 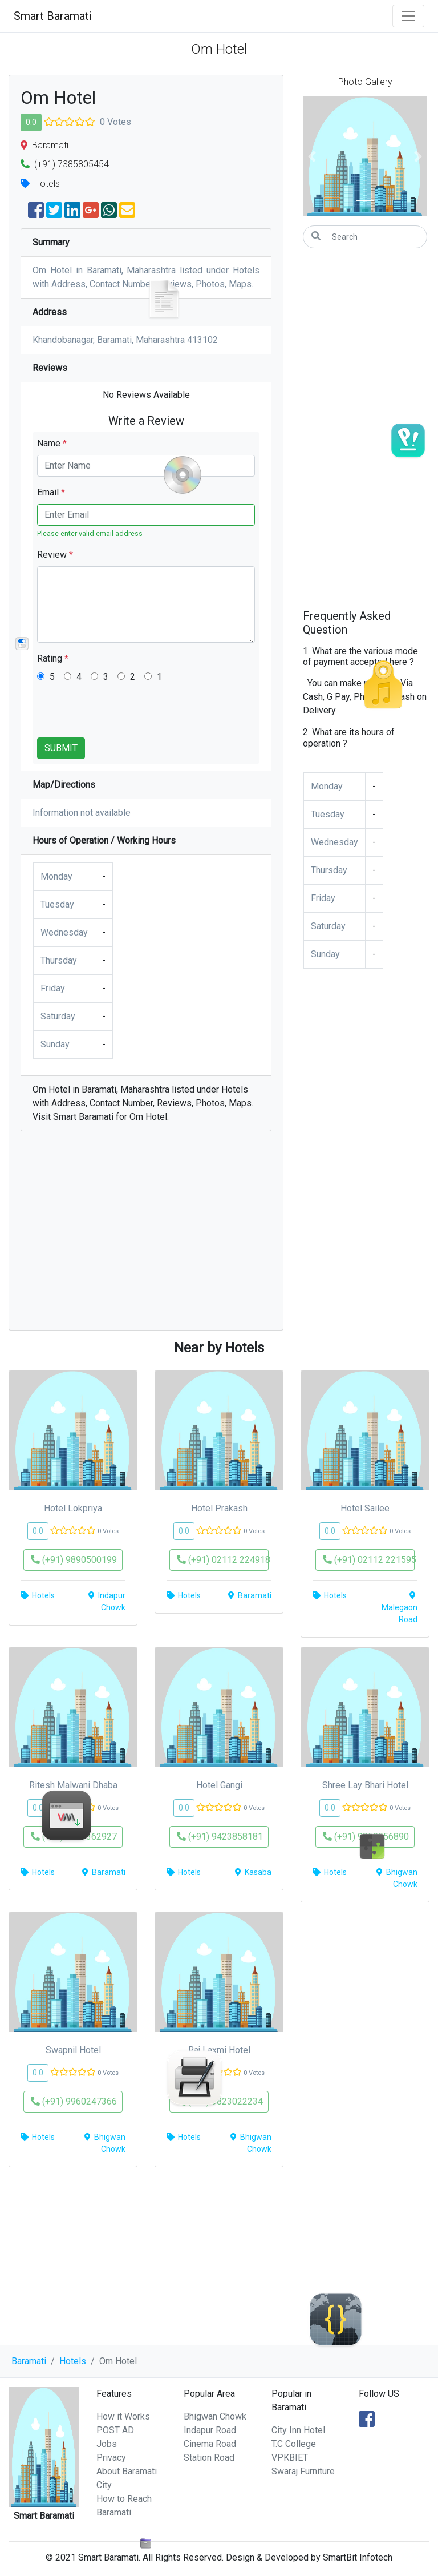 I want to click on open extension manager app, so click(x=372, y=1846).